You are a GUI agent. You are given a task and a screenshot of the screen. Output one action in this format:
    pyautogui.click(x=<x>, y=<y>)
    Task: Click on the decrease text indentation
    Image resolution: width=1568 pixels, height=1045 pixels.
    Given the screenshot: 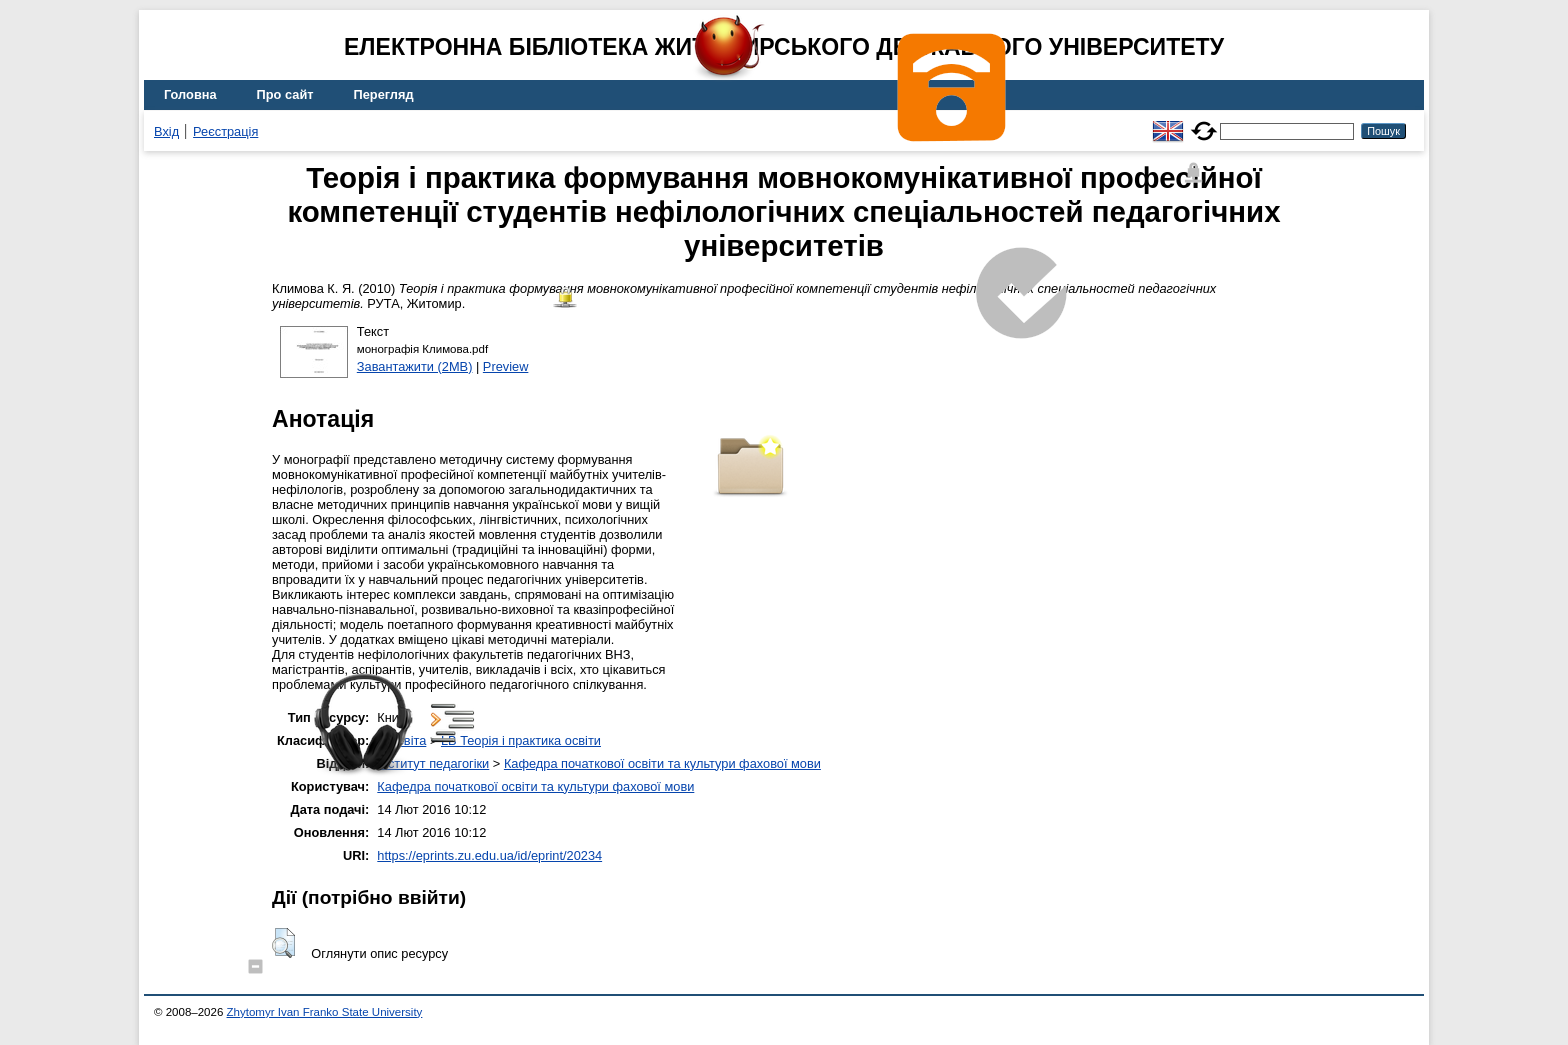 What is the action you would take?
    pyautogui.click(x=452, y=724)
    